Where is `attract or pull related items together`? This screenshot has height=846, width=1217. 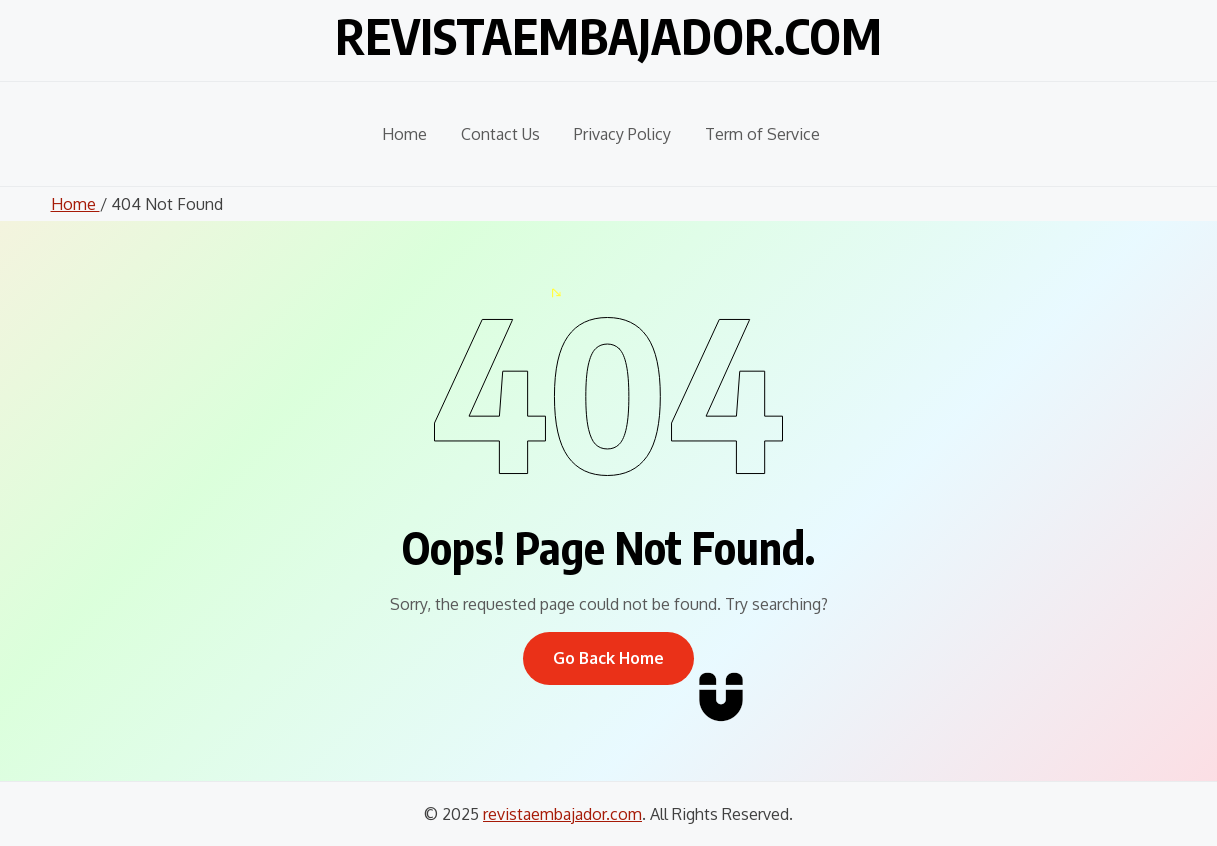
attract or pull related items together is located at coordinates (721, 697).